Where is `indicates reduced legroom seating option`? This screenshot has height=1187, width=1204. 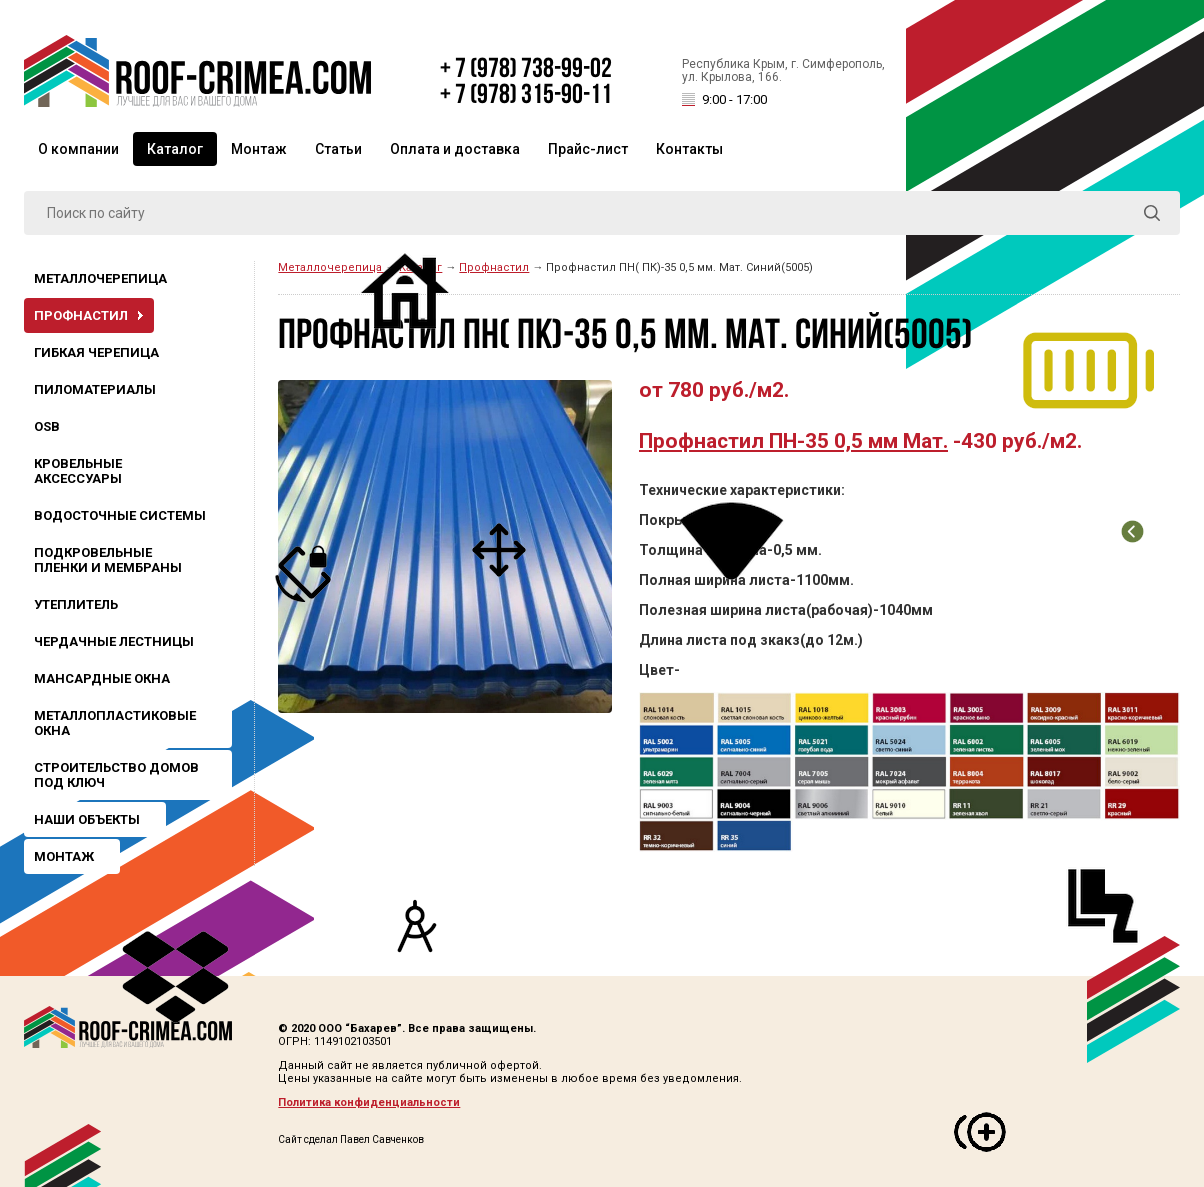 indicates reduced legroom seating option is located at coordinates (1105, 906).